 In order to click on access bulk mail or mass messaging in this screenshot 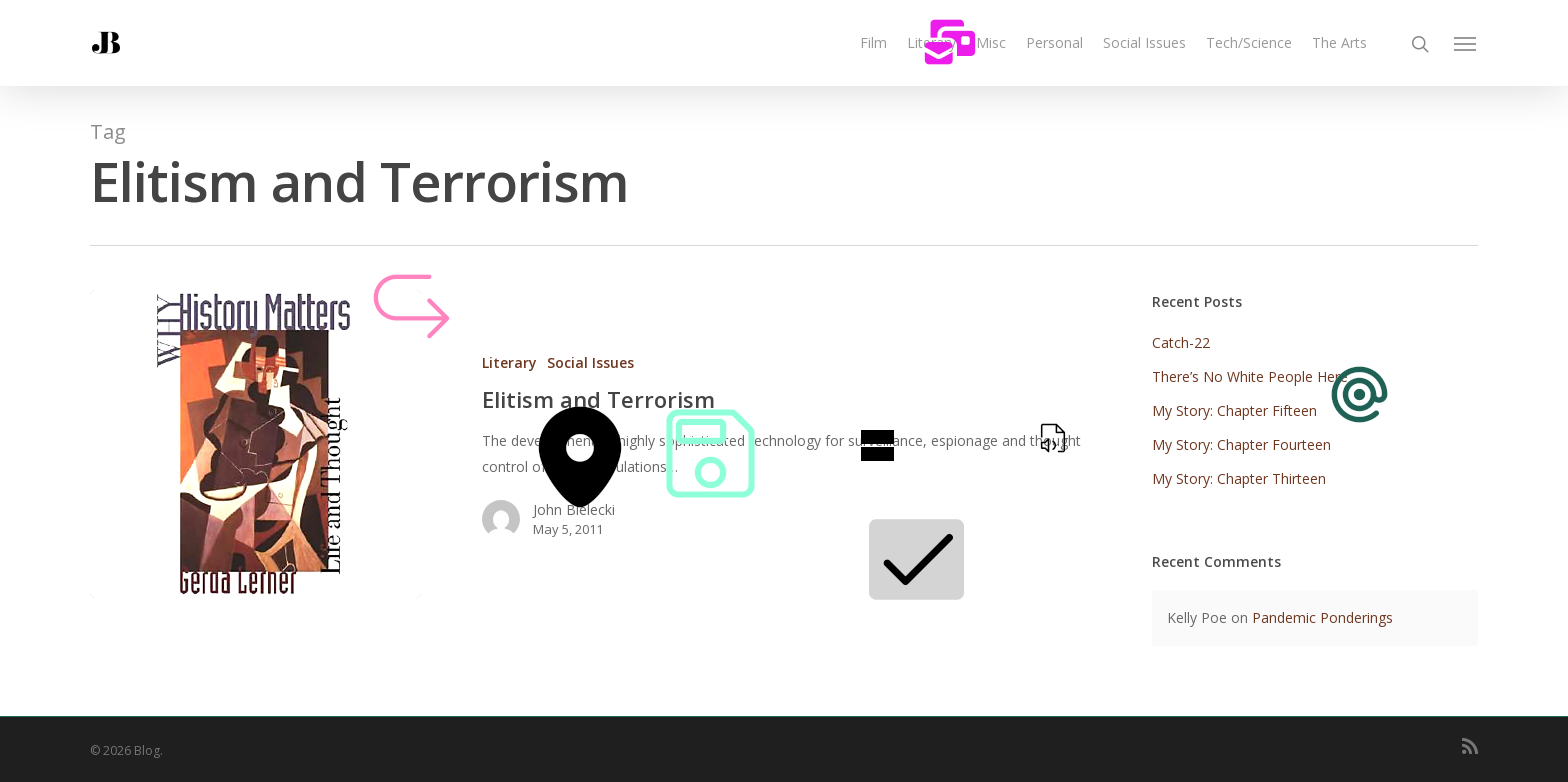, I will do `click(950, 42)`.